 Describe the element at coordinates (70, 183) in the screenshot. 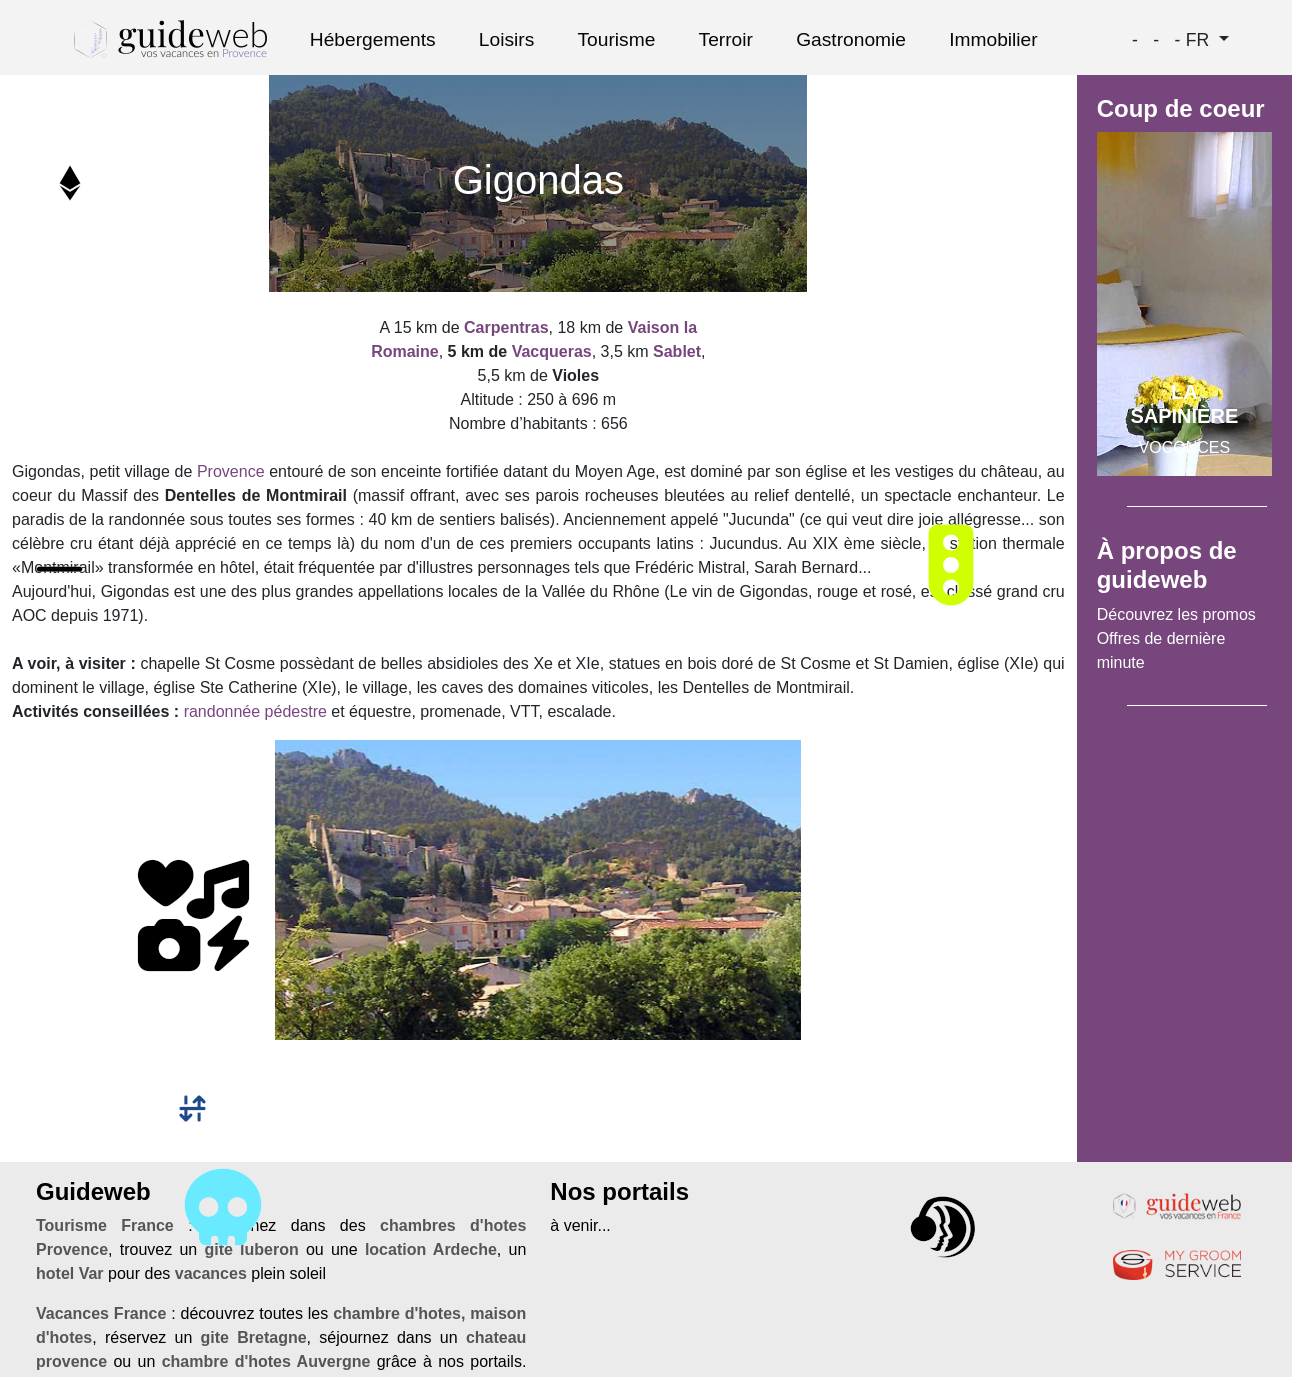

I see `ethereum cryptocurrency logo` at that location.